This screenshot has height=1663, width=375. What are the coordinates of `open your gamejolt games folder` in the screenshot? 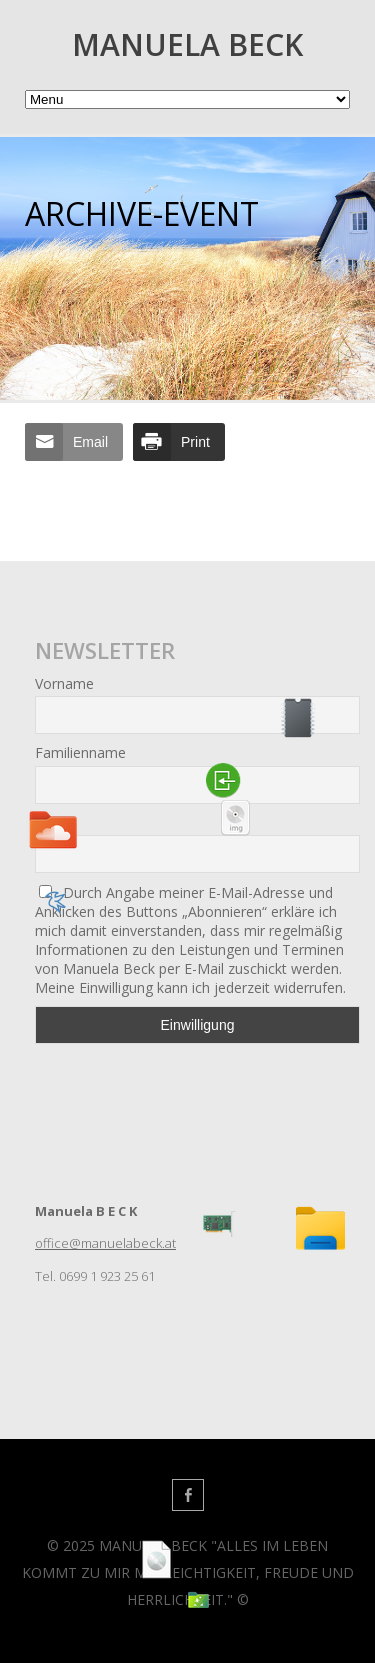 It's located at (198, 1600).